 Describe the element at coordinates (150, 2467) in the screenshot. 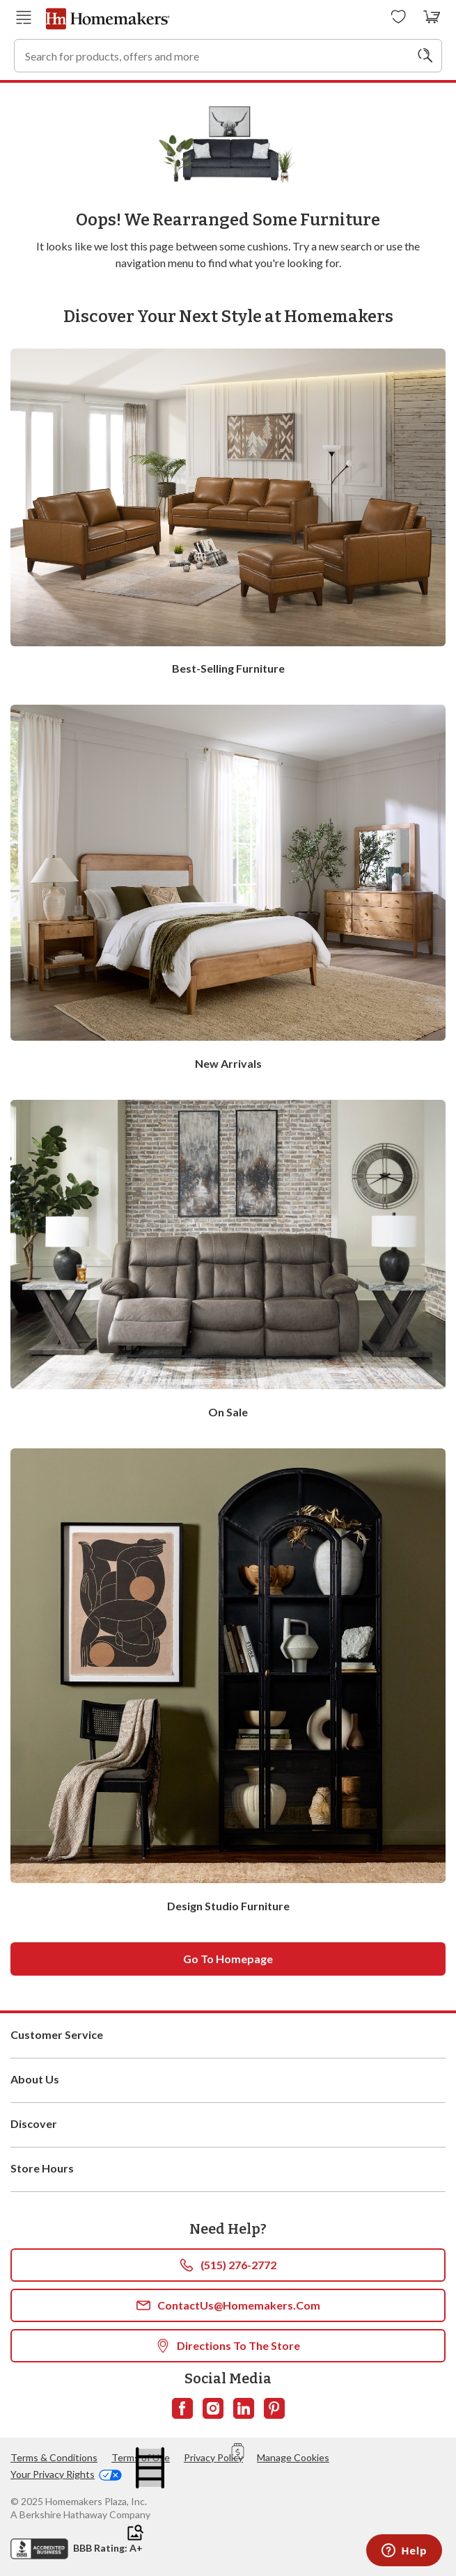

I see `access step-by-step instructions or tutorials` at that location.